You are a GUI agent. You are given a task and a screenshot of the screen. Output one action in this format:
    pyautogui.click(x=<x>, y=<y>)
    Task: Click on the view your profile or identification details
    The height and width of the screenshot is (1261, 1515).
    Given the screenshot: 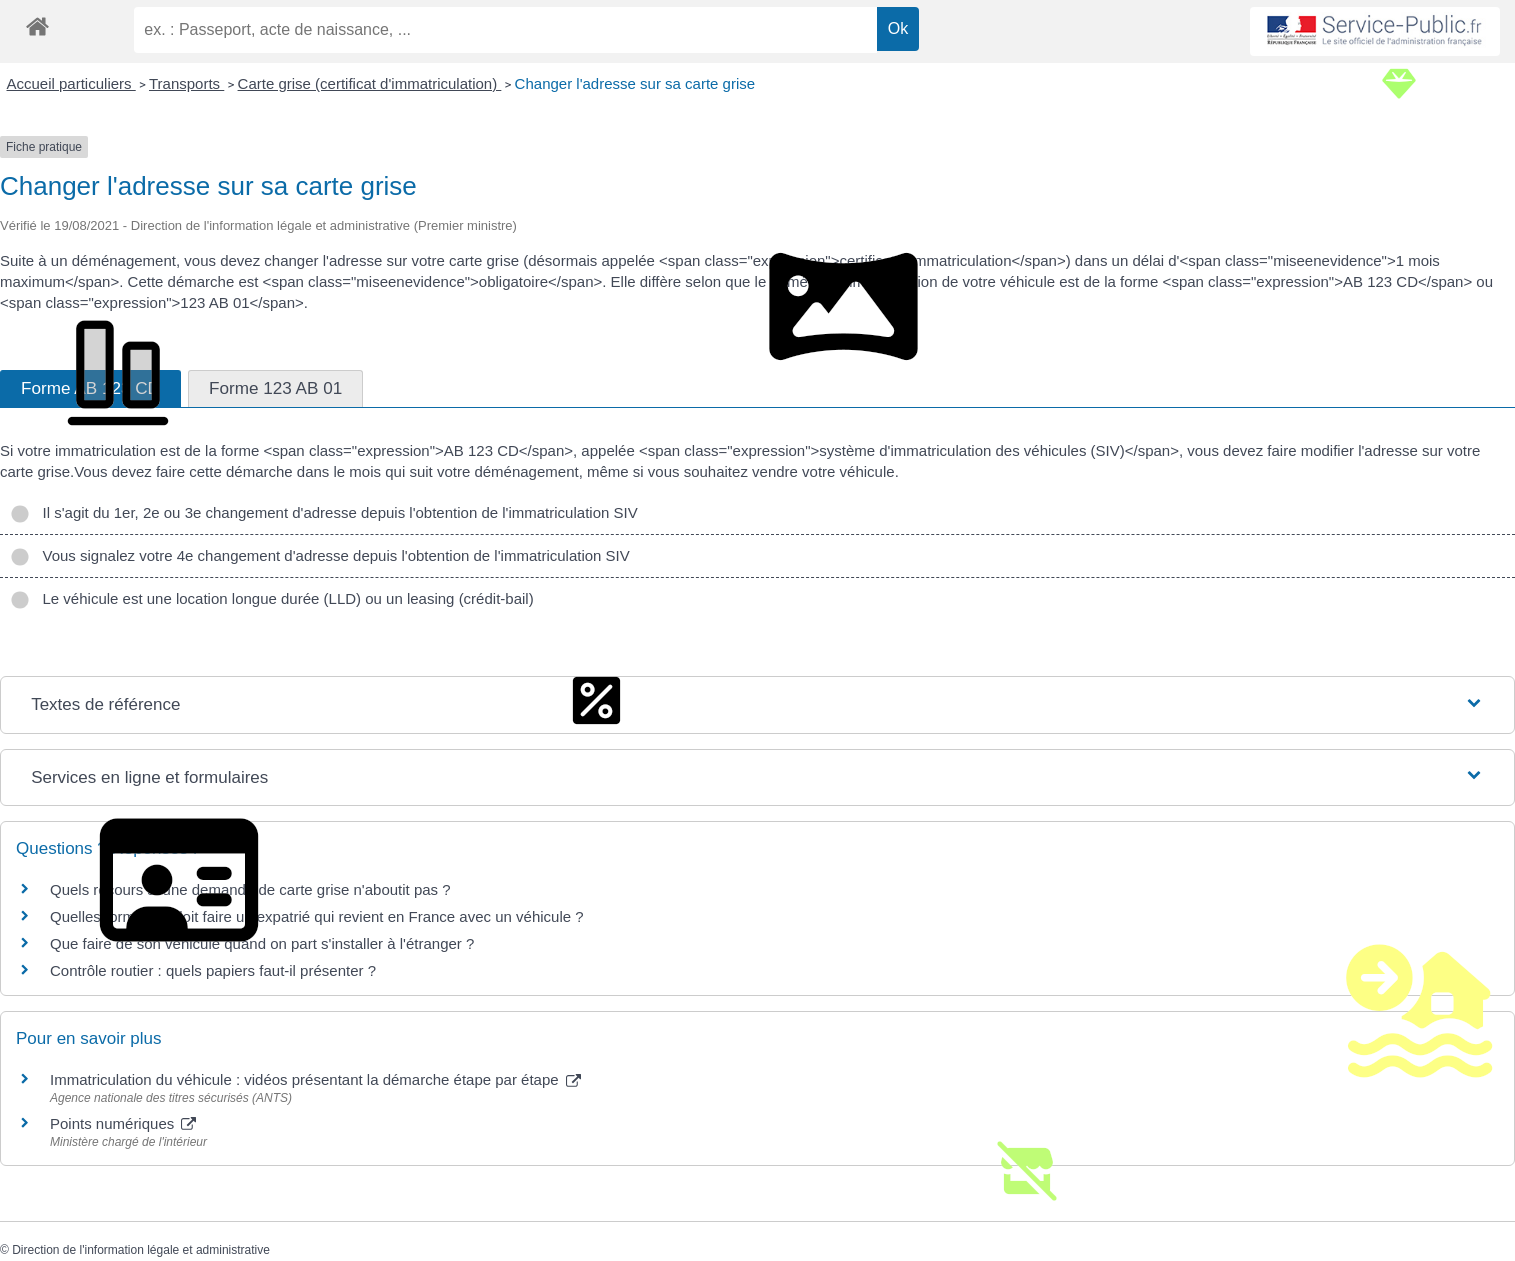 What is the action you would take?
    pyautogui.click(x=179, y=880)
    